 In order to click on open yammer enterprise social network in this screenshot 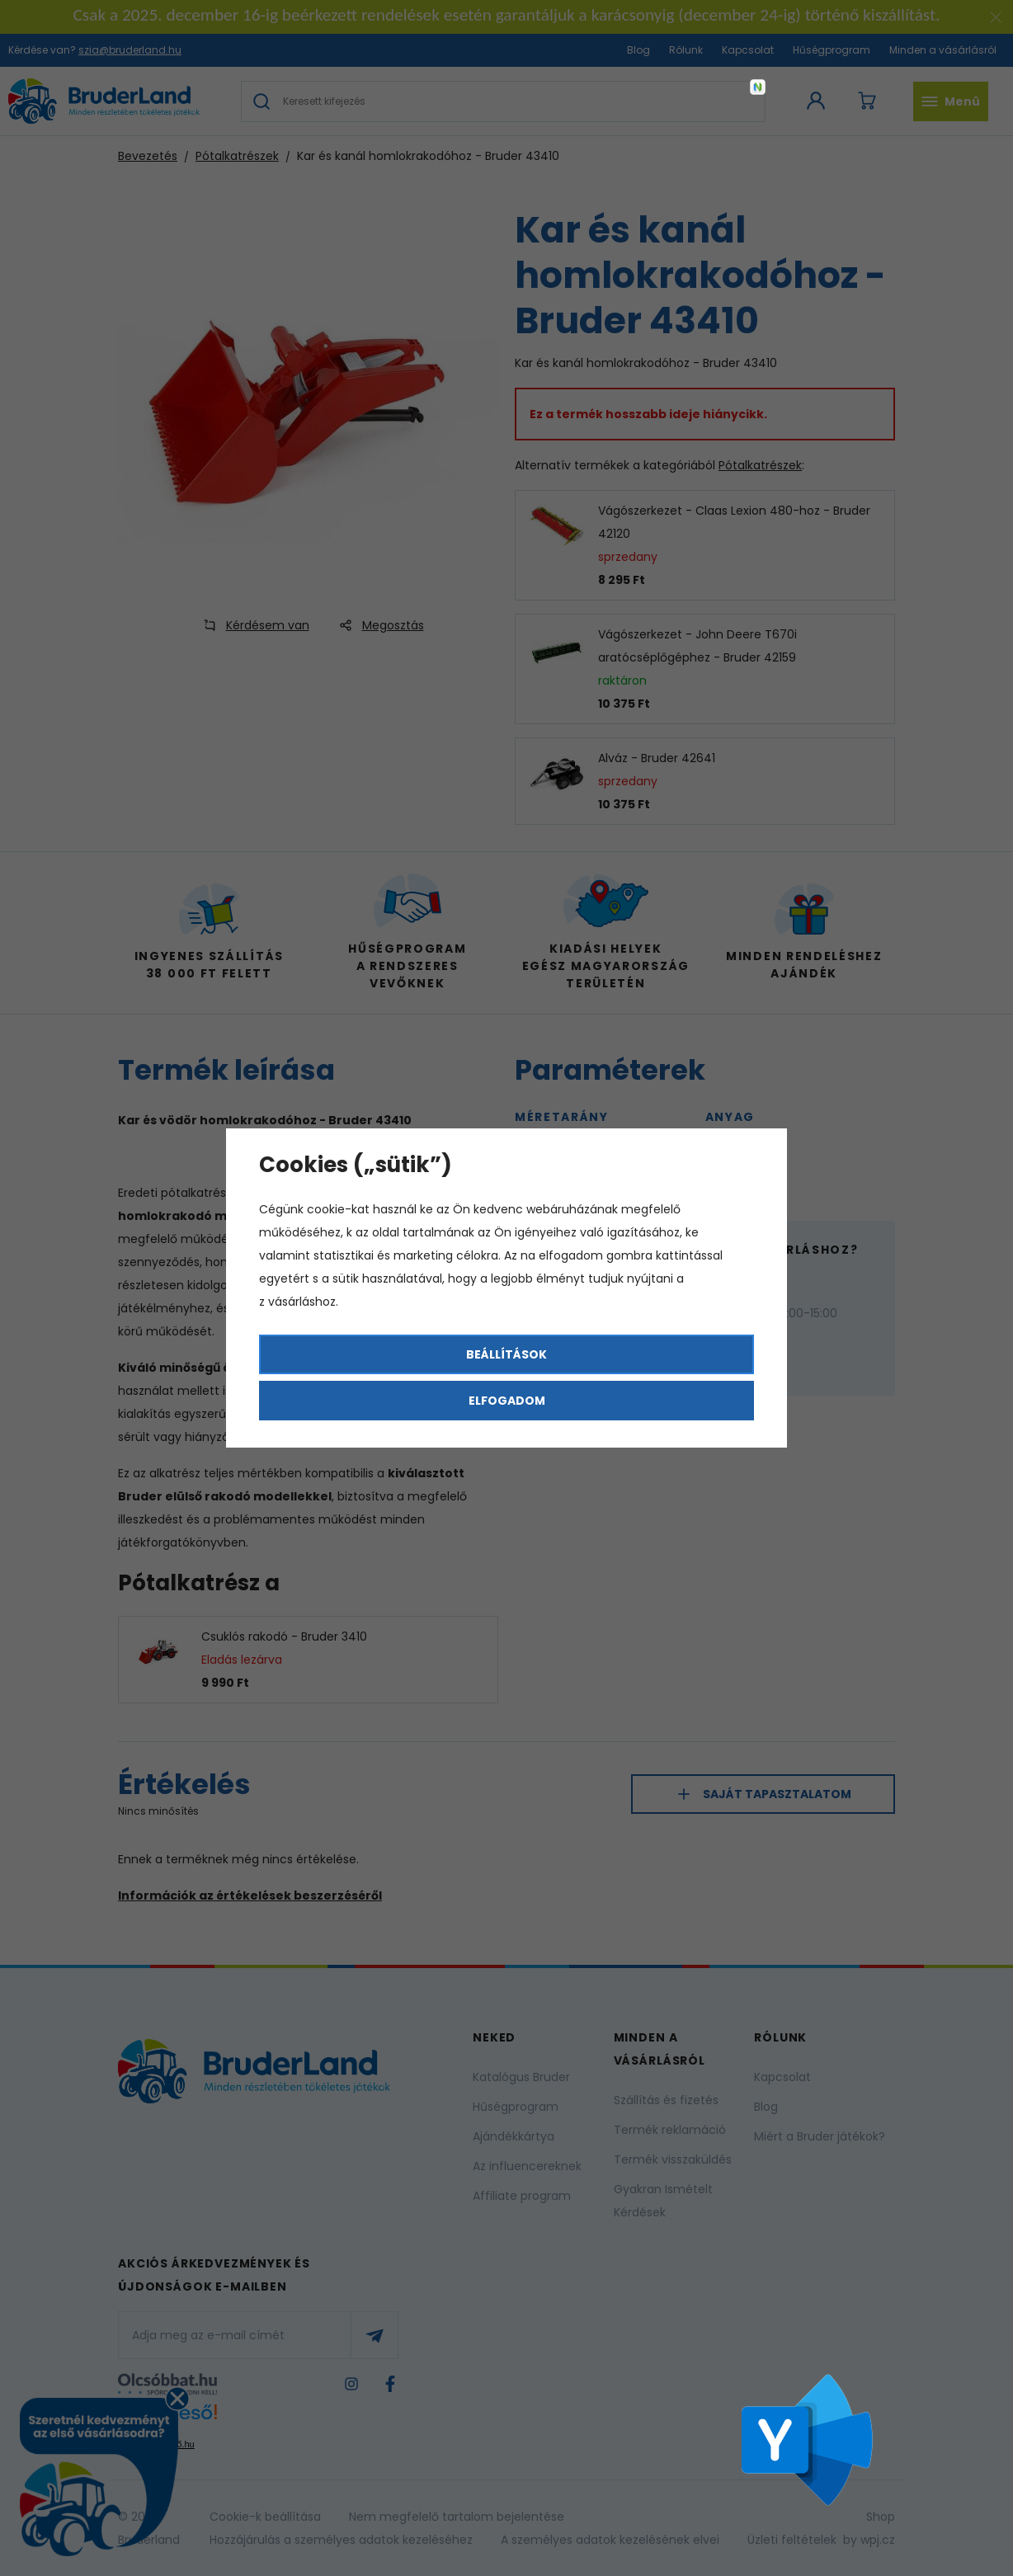, I will do `click(808, 2440)`.